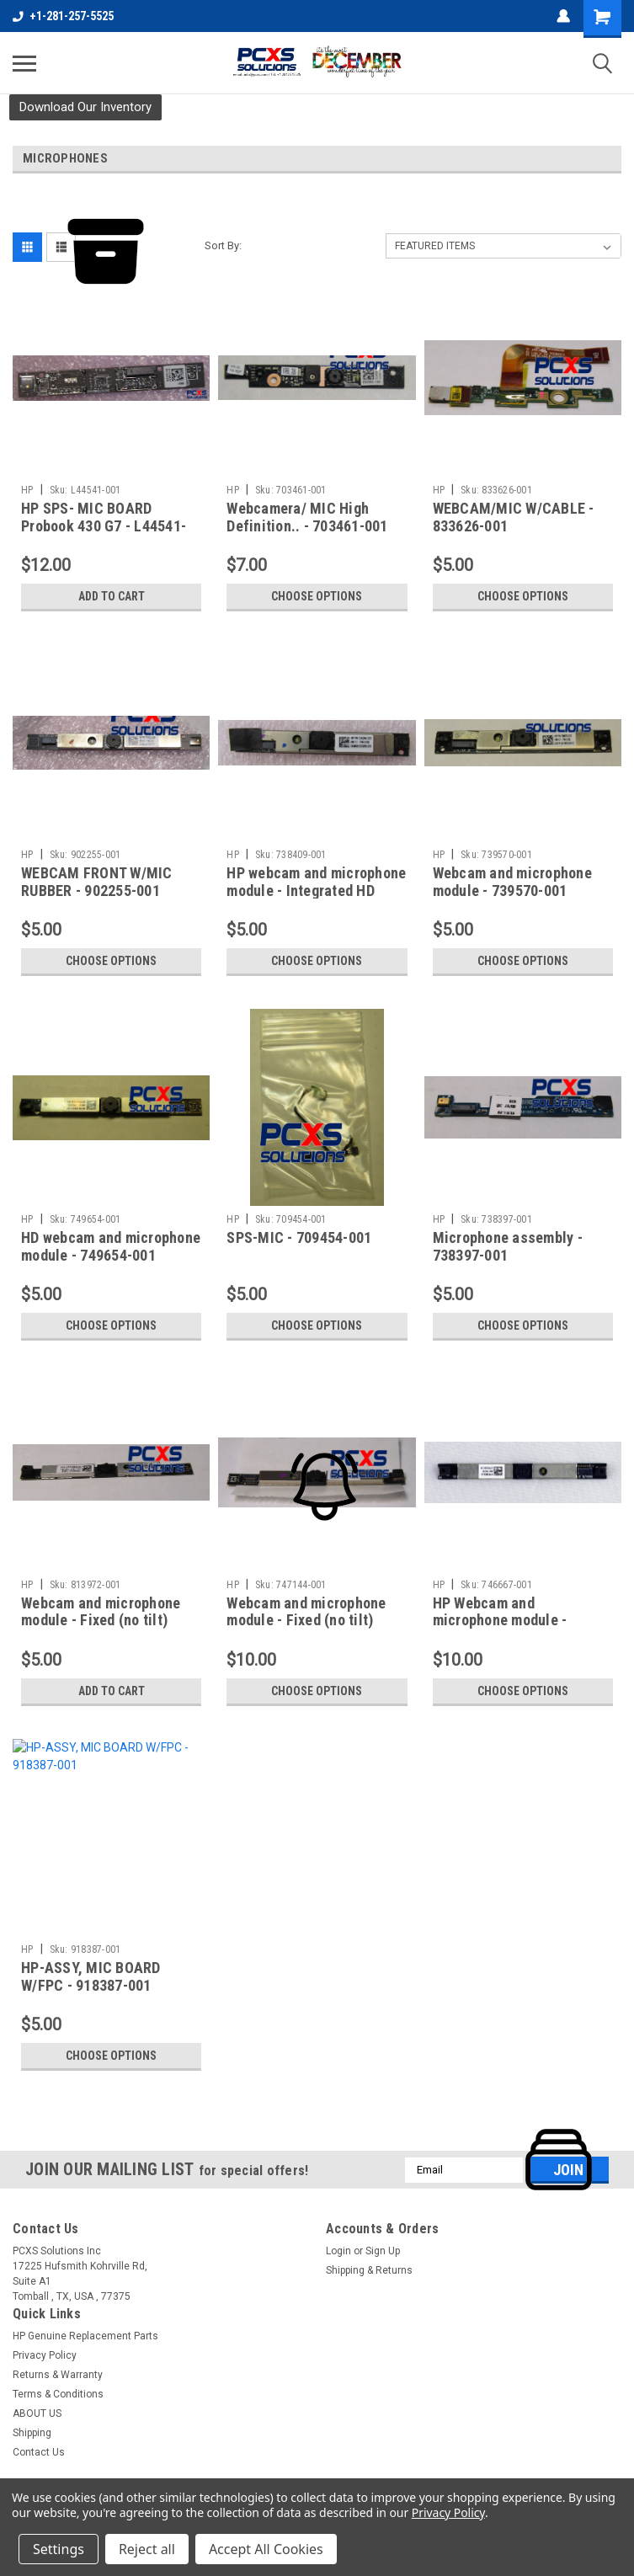 Image resolution: width=634 pixels, height=2576 pixels. Describe the element at coordinates (105, 251) in the screenshot. I see `archive selected items` at that location.